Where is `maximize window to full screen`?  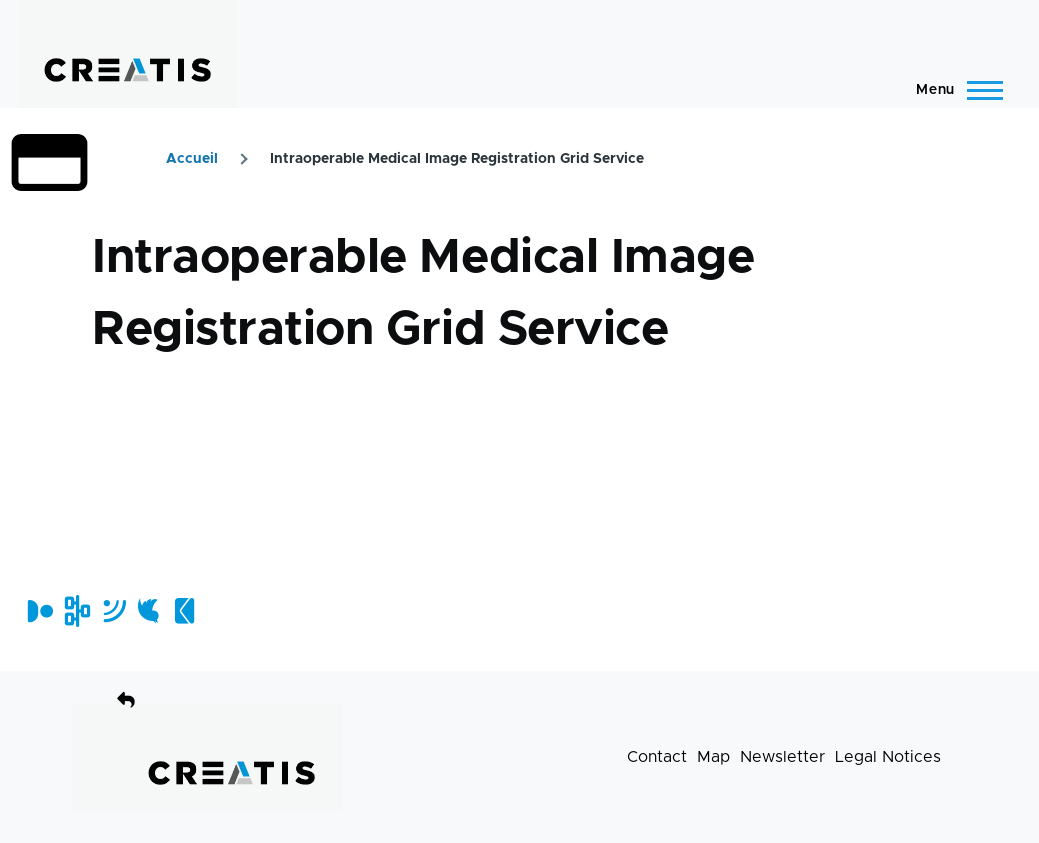
maximize window to full screen is located at coordinates (49, 162).